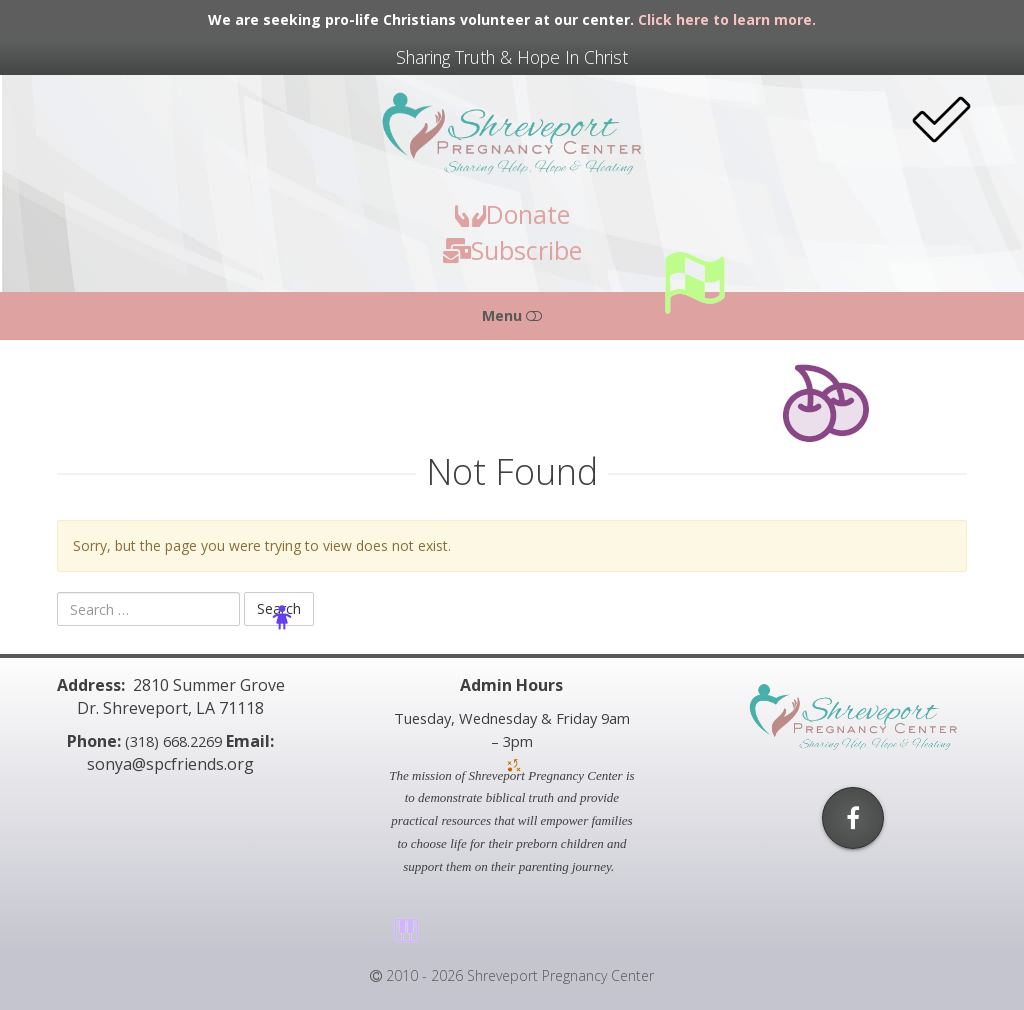 This screenshot has width=1024, height=1010. Describe the element at coordinates (282, 618) in the screenshot. I see `indicates women's restroom or facilities` at that location.